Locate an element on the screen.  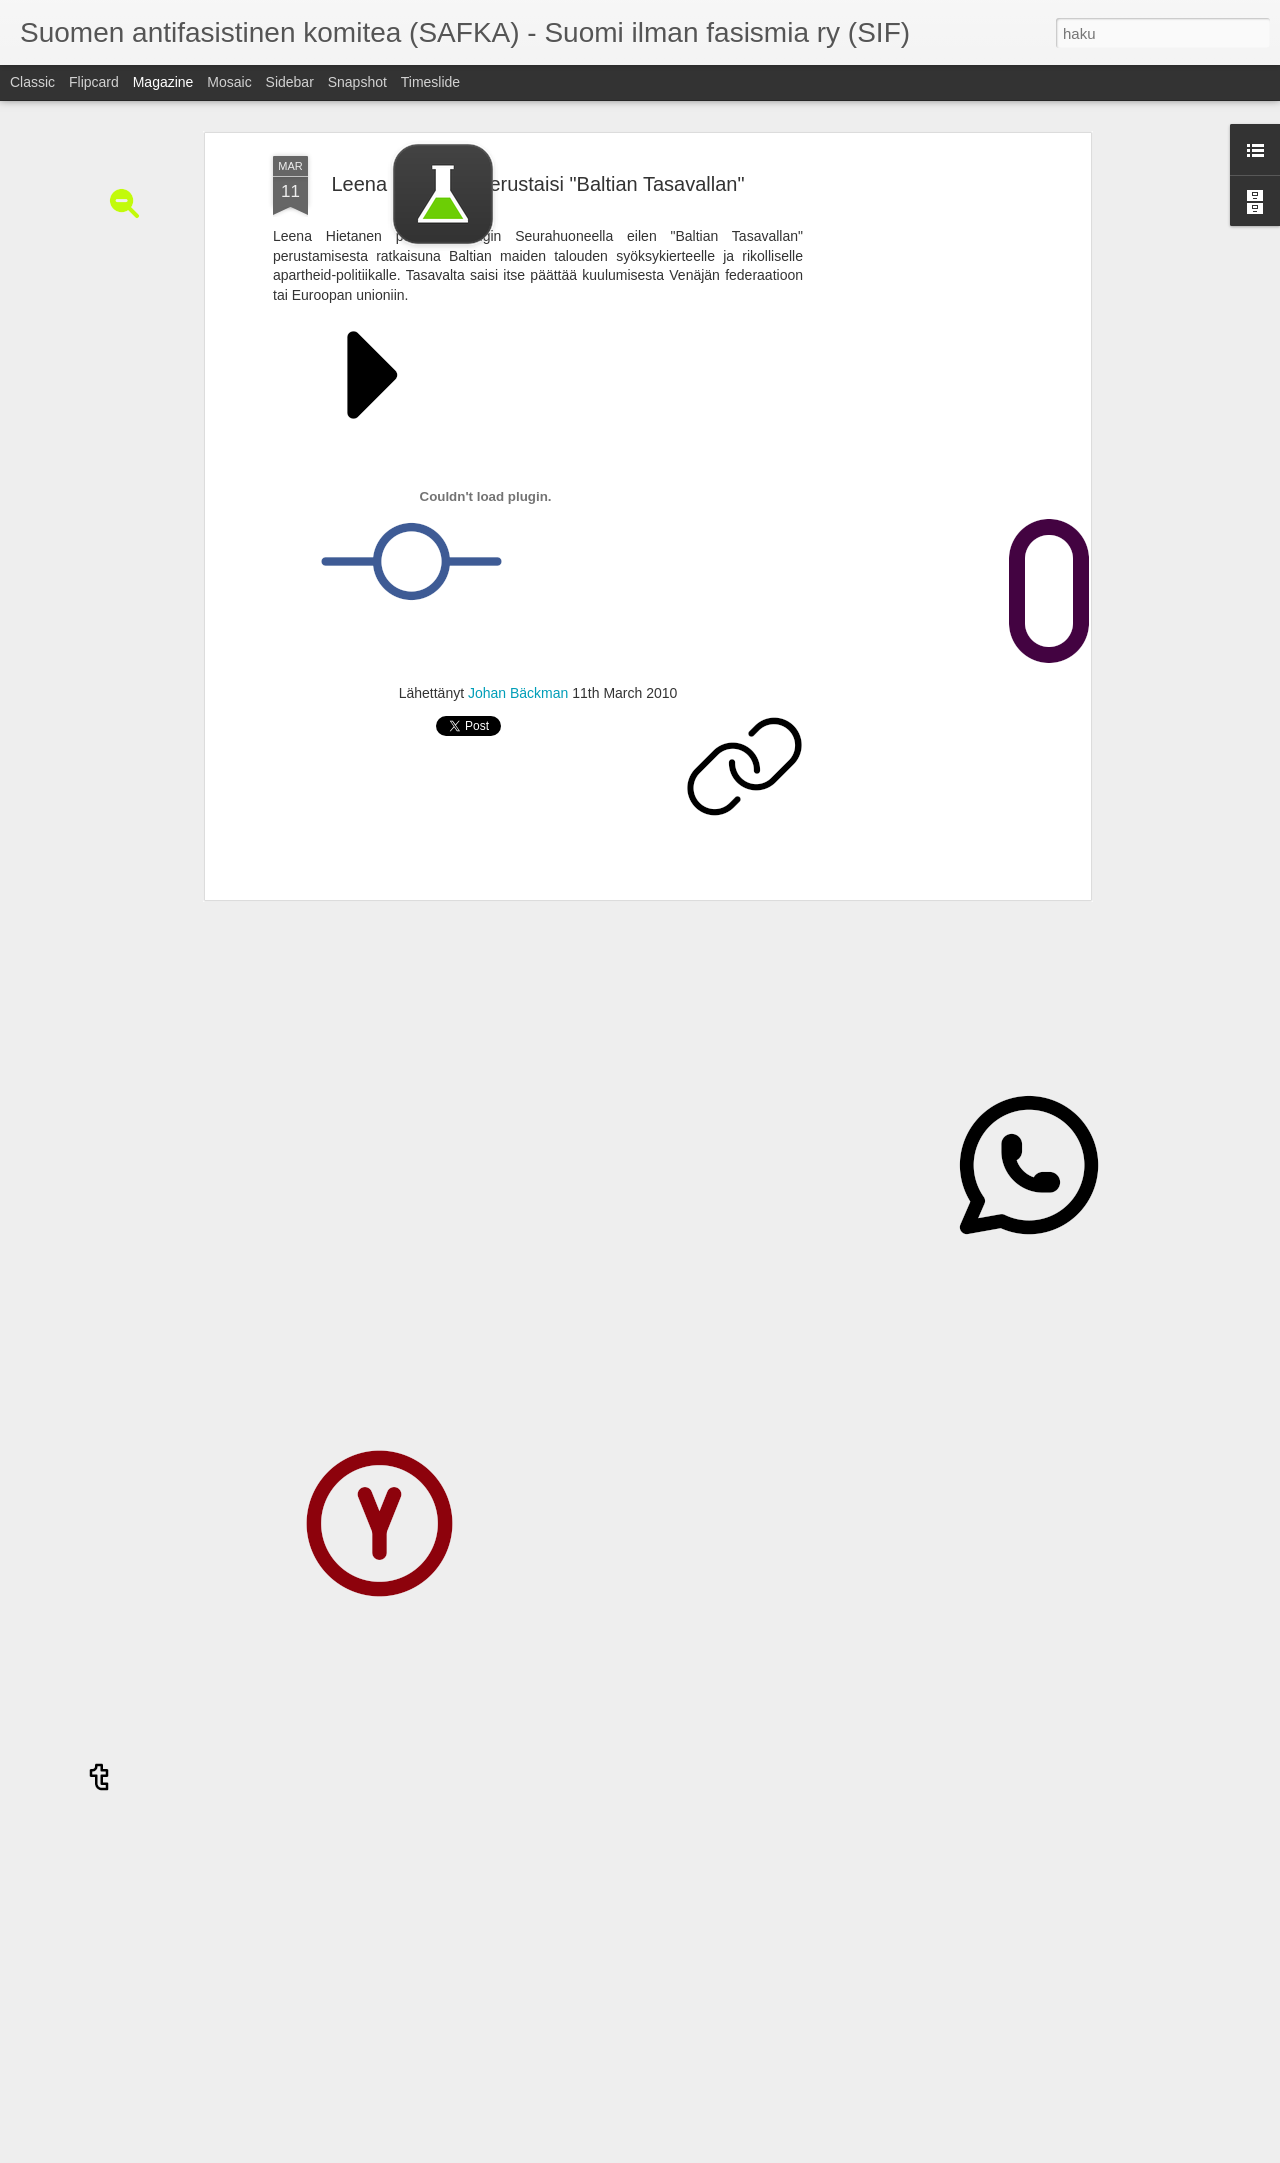
indicates zero items or empty count is located at coordinates (1049, 591).